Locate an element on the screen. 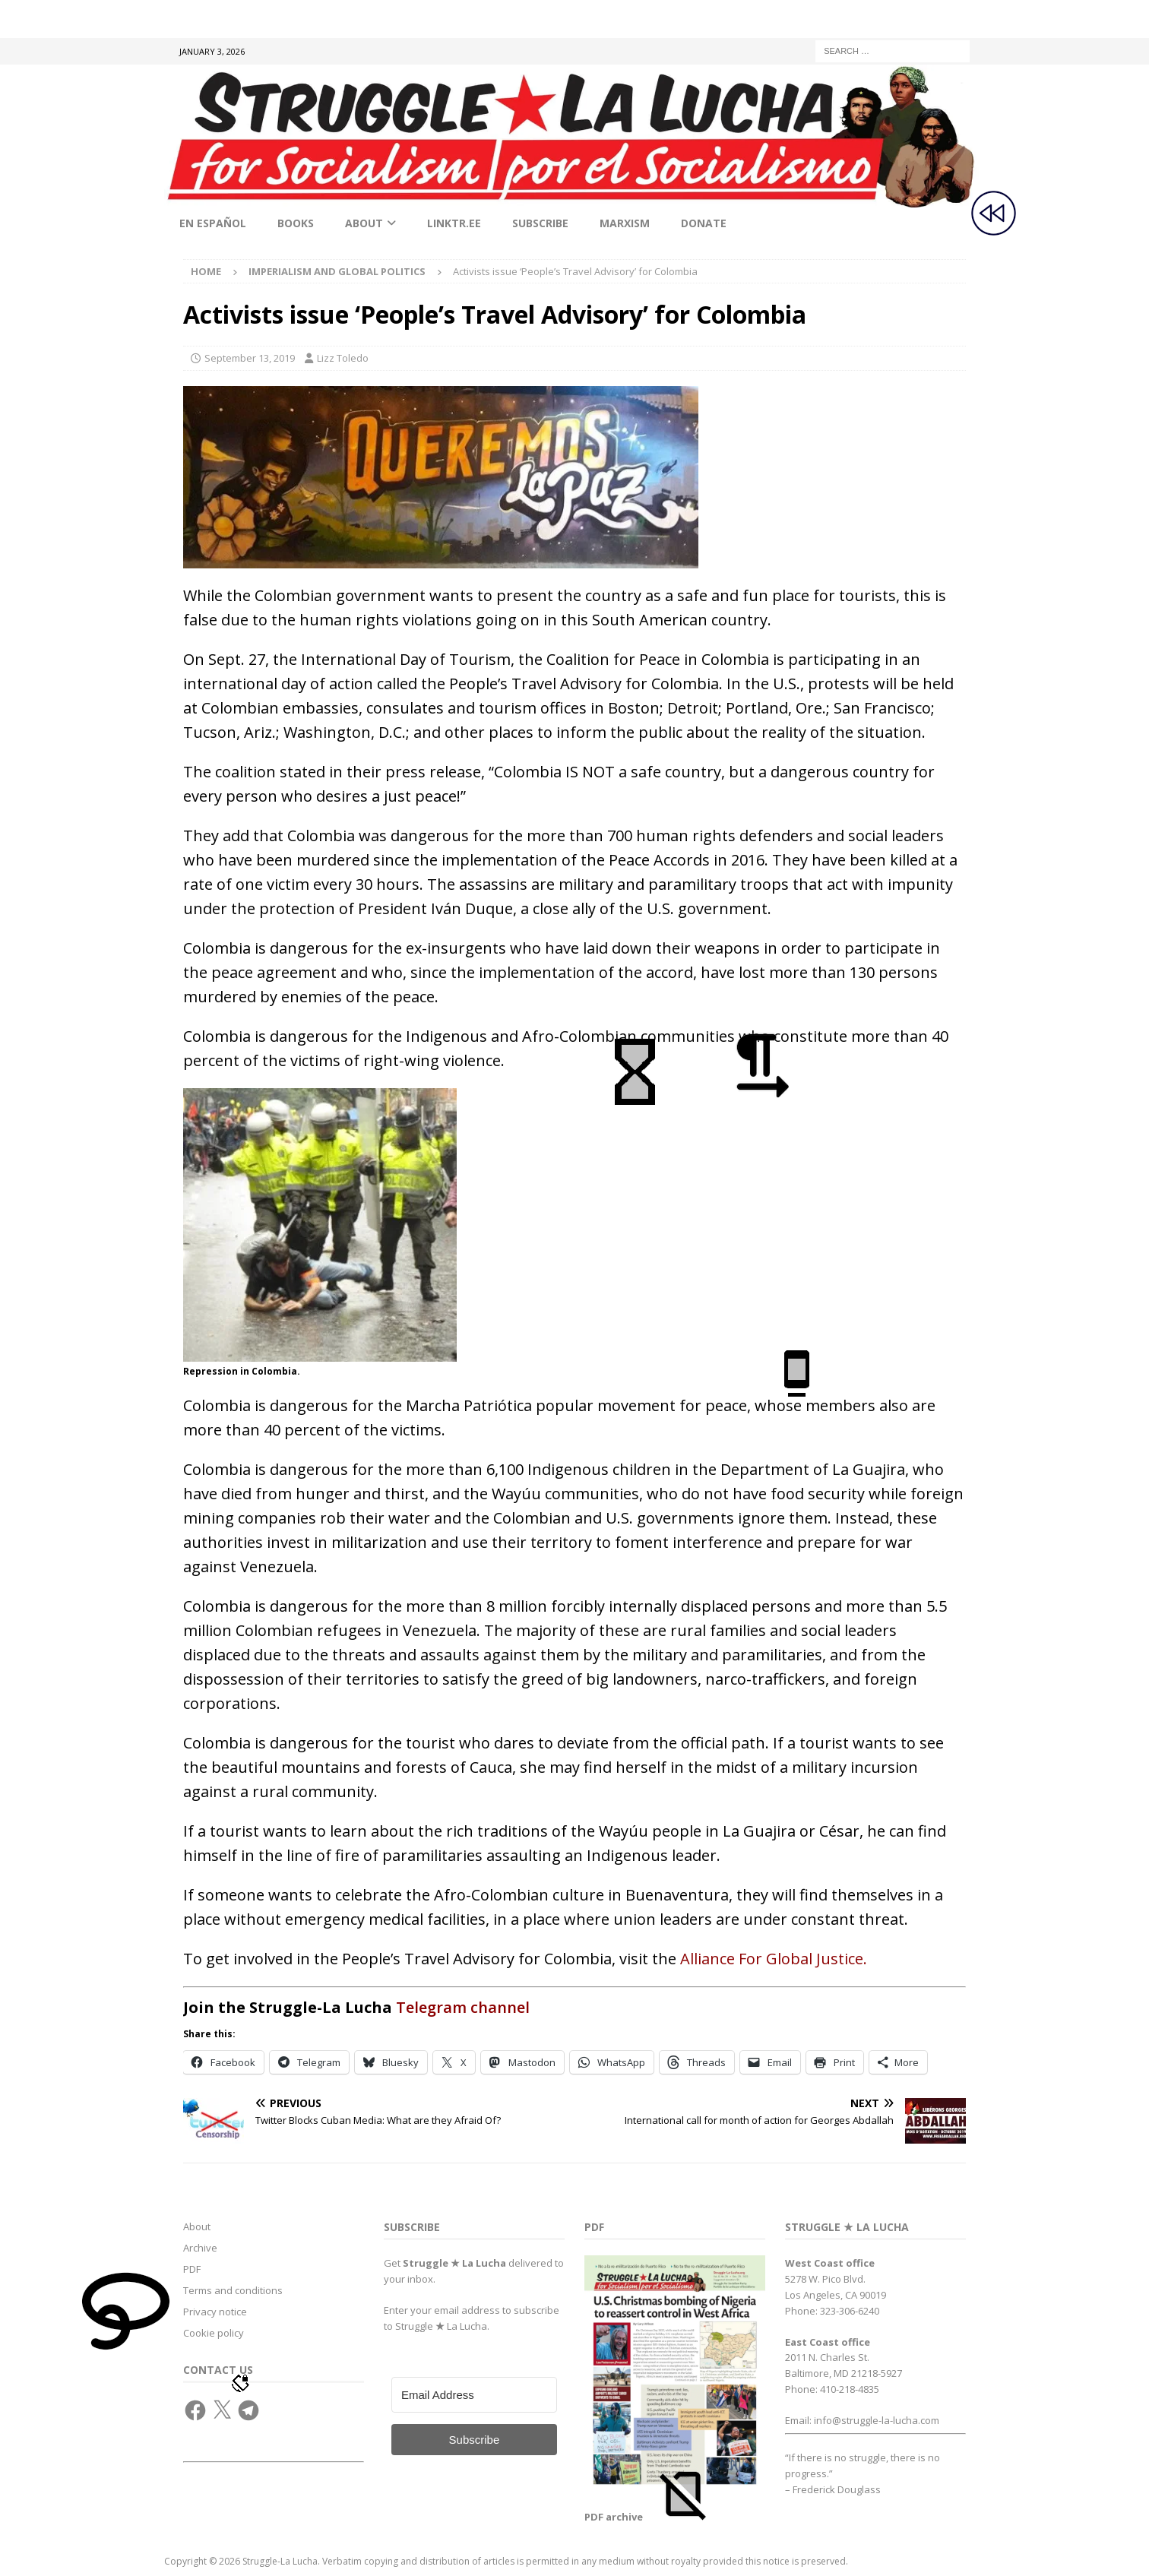 This screenshot has width=1149, height=2576. rewind or skip backward in media playback is located at coordinates (993, 213).